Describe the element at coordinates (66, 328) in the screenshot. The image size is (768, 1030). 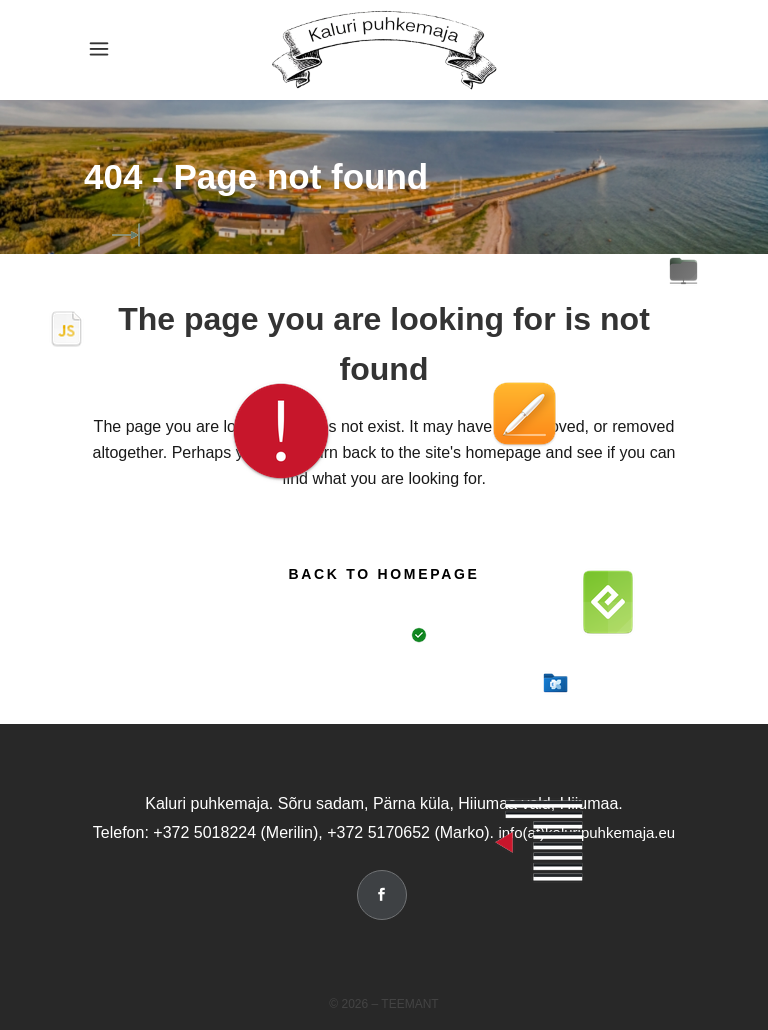
I see `indicates a javascript file type` at that location.